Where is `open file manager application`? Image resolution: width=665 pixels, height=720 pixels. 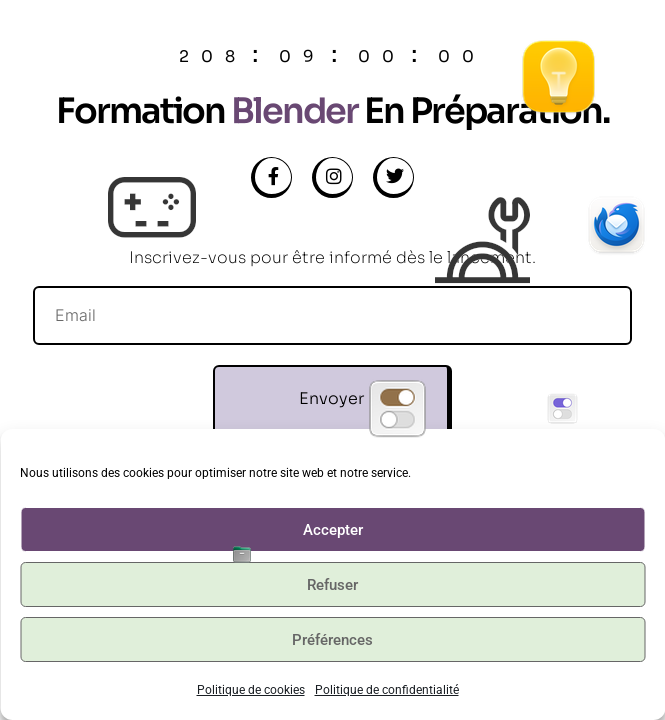
open file manager application is located at coordinates (242, 554).